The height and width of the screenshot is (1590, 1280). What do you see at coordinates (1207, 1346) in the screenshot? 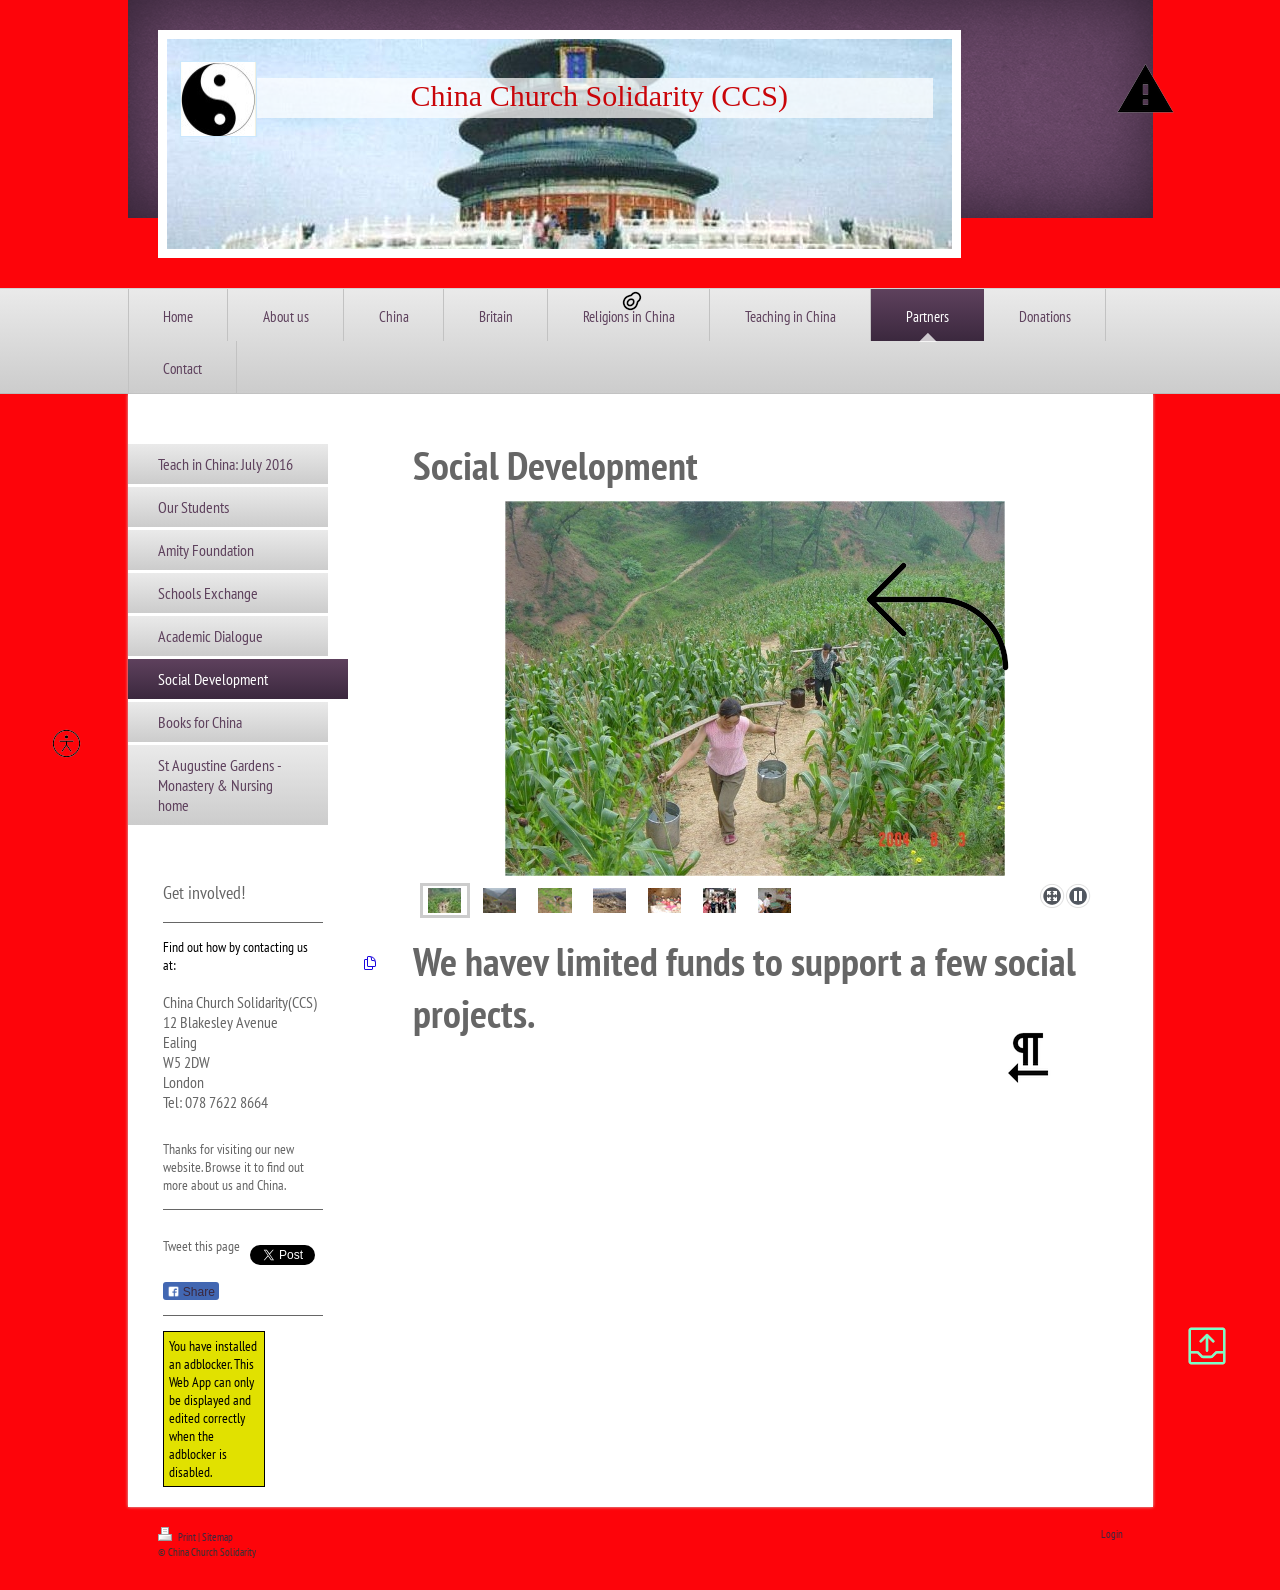
I see `upload file from tray` at bounding box center [1207, 1346].